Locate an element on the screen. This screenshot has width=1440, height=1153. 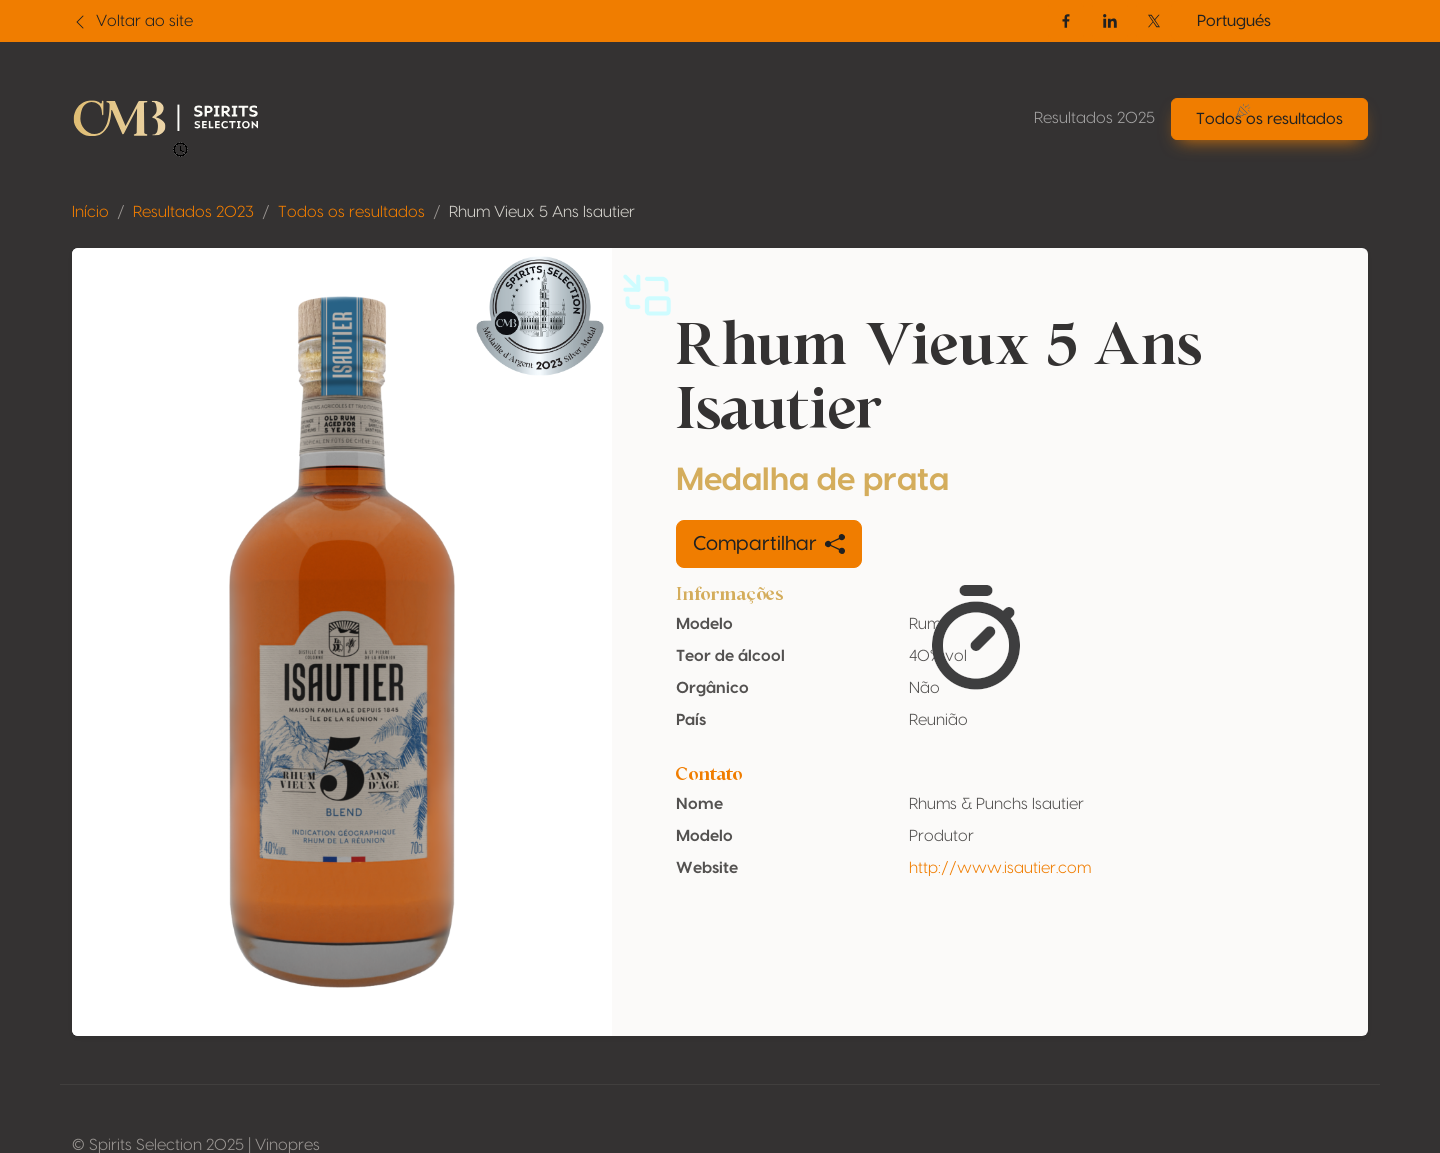
start or stop a timer is located at coordinates (976, 640).